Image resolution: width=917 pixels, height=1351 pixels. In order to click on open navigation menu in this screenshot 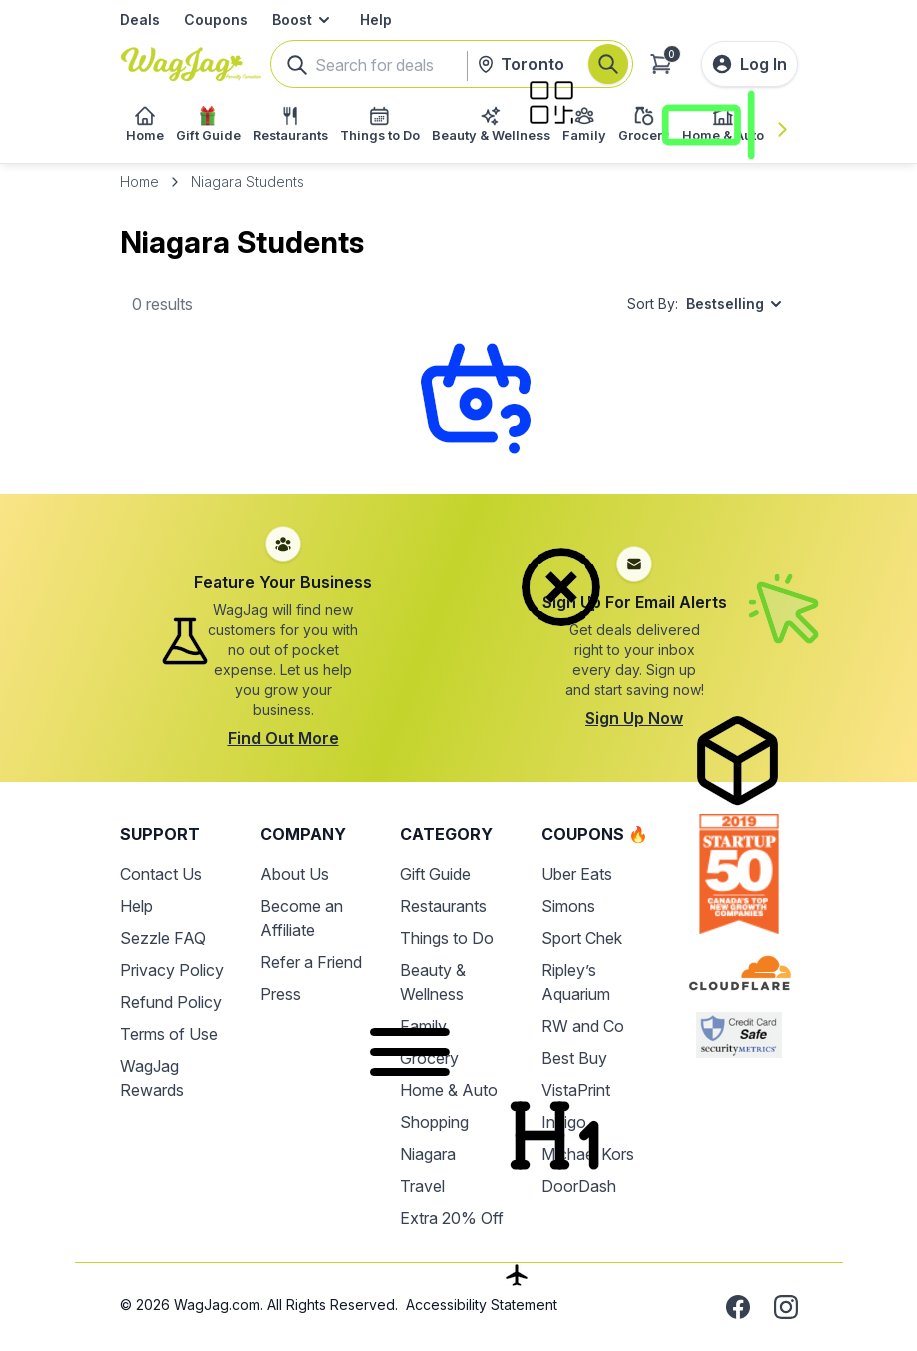, I will do `click(410, 1052)`.